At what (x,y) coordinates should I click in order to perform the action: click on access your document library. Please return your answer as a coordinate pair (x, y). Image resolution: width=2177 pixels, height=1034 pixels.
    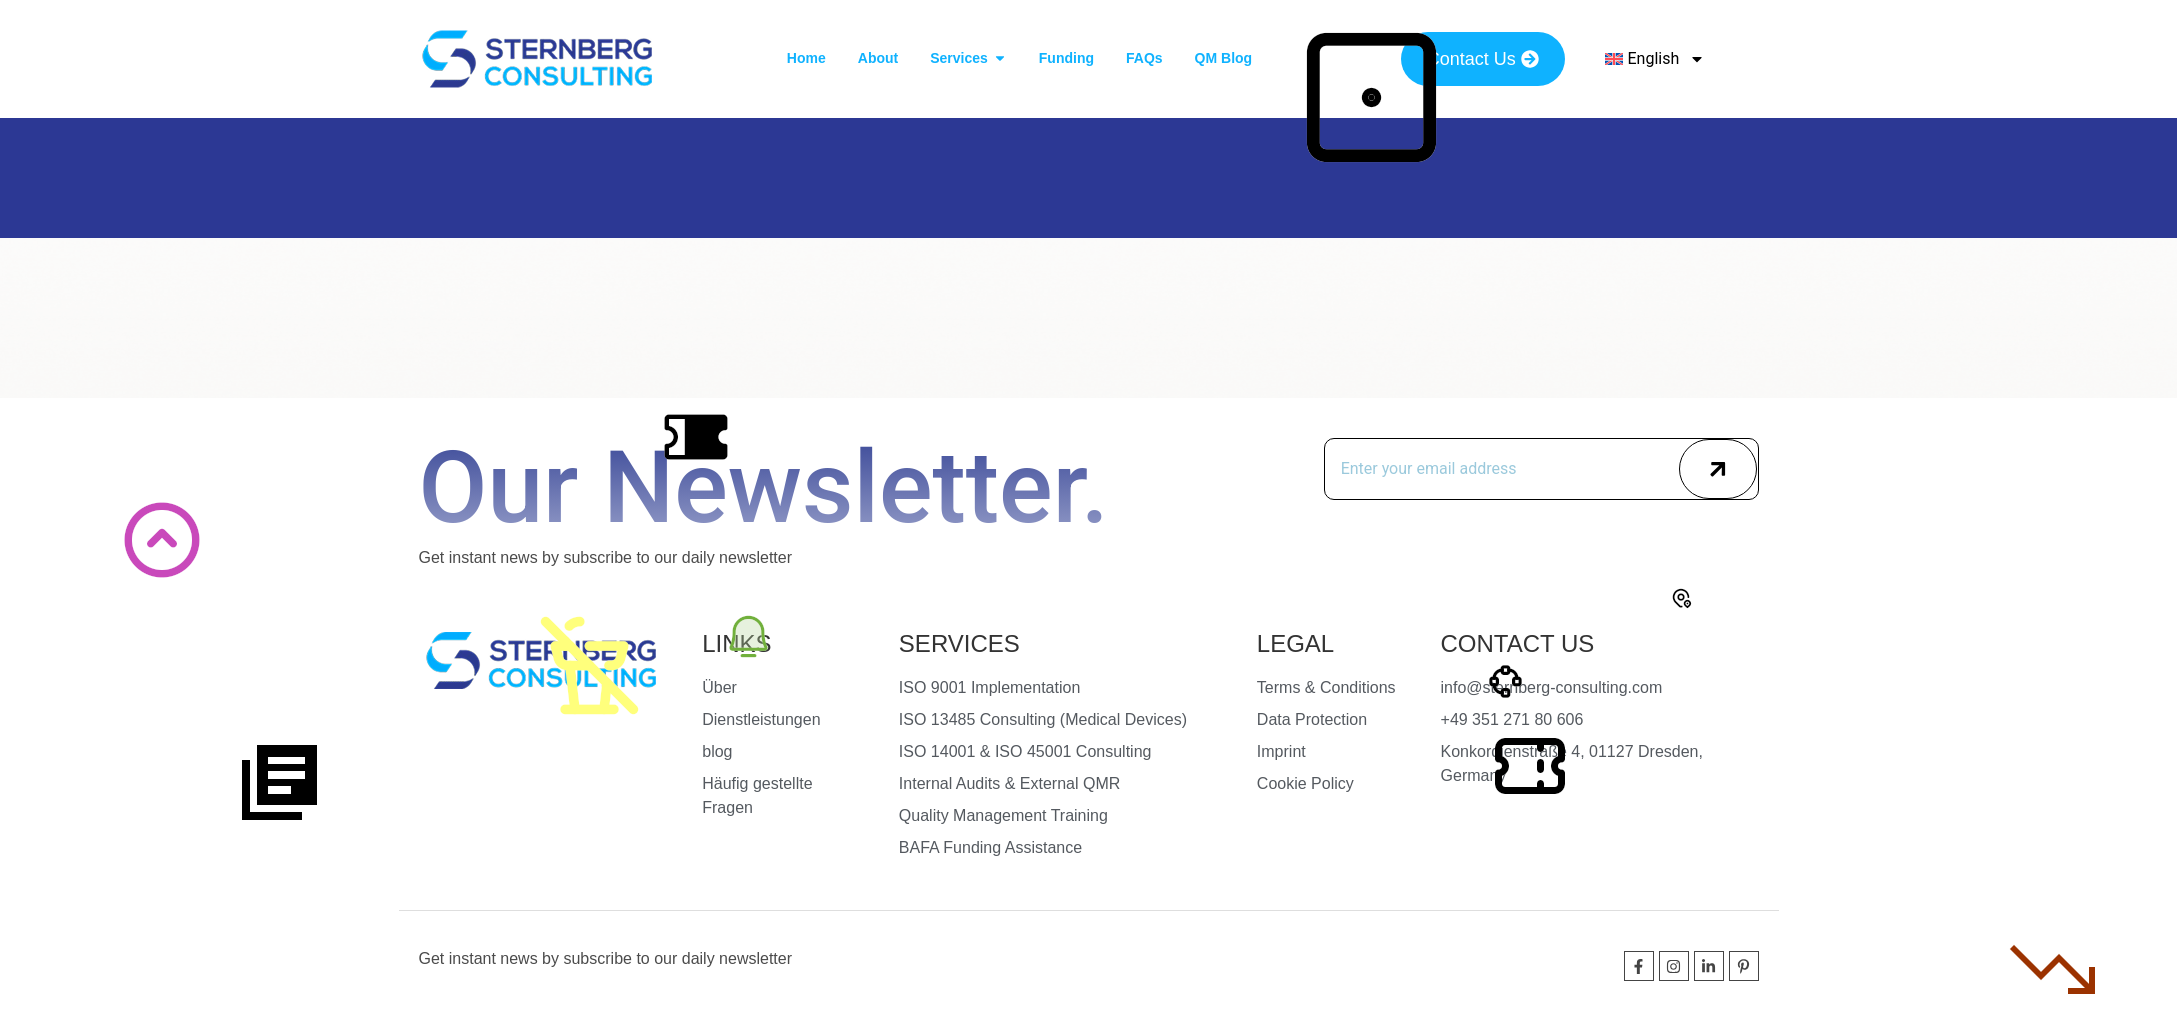
    Looking at the image, I should click on (279, 782).